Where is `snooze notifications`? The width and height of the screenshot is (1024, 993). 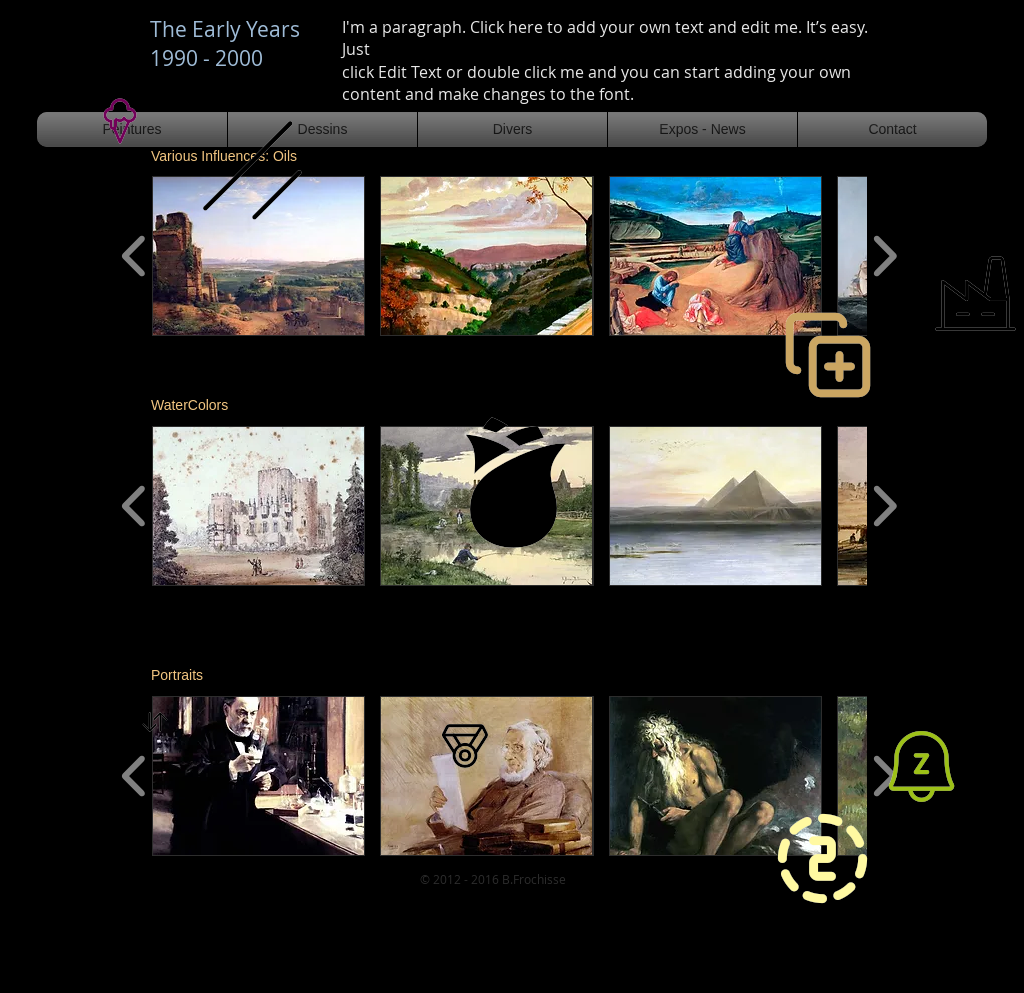
snooze notifications is located at coordinates (921, 766).